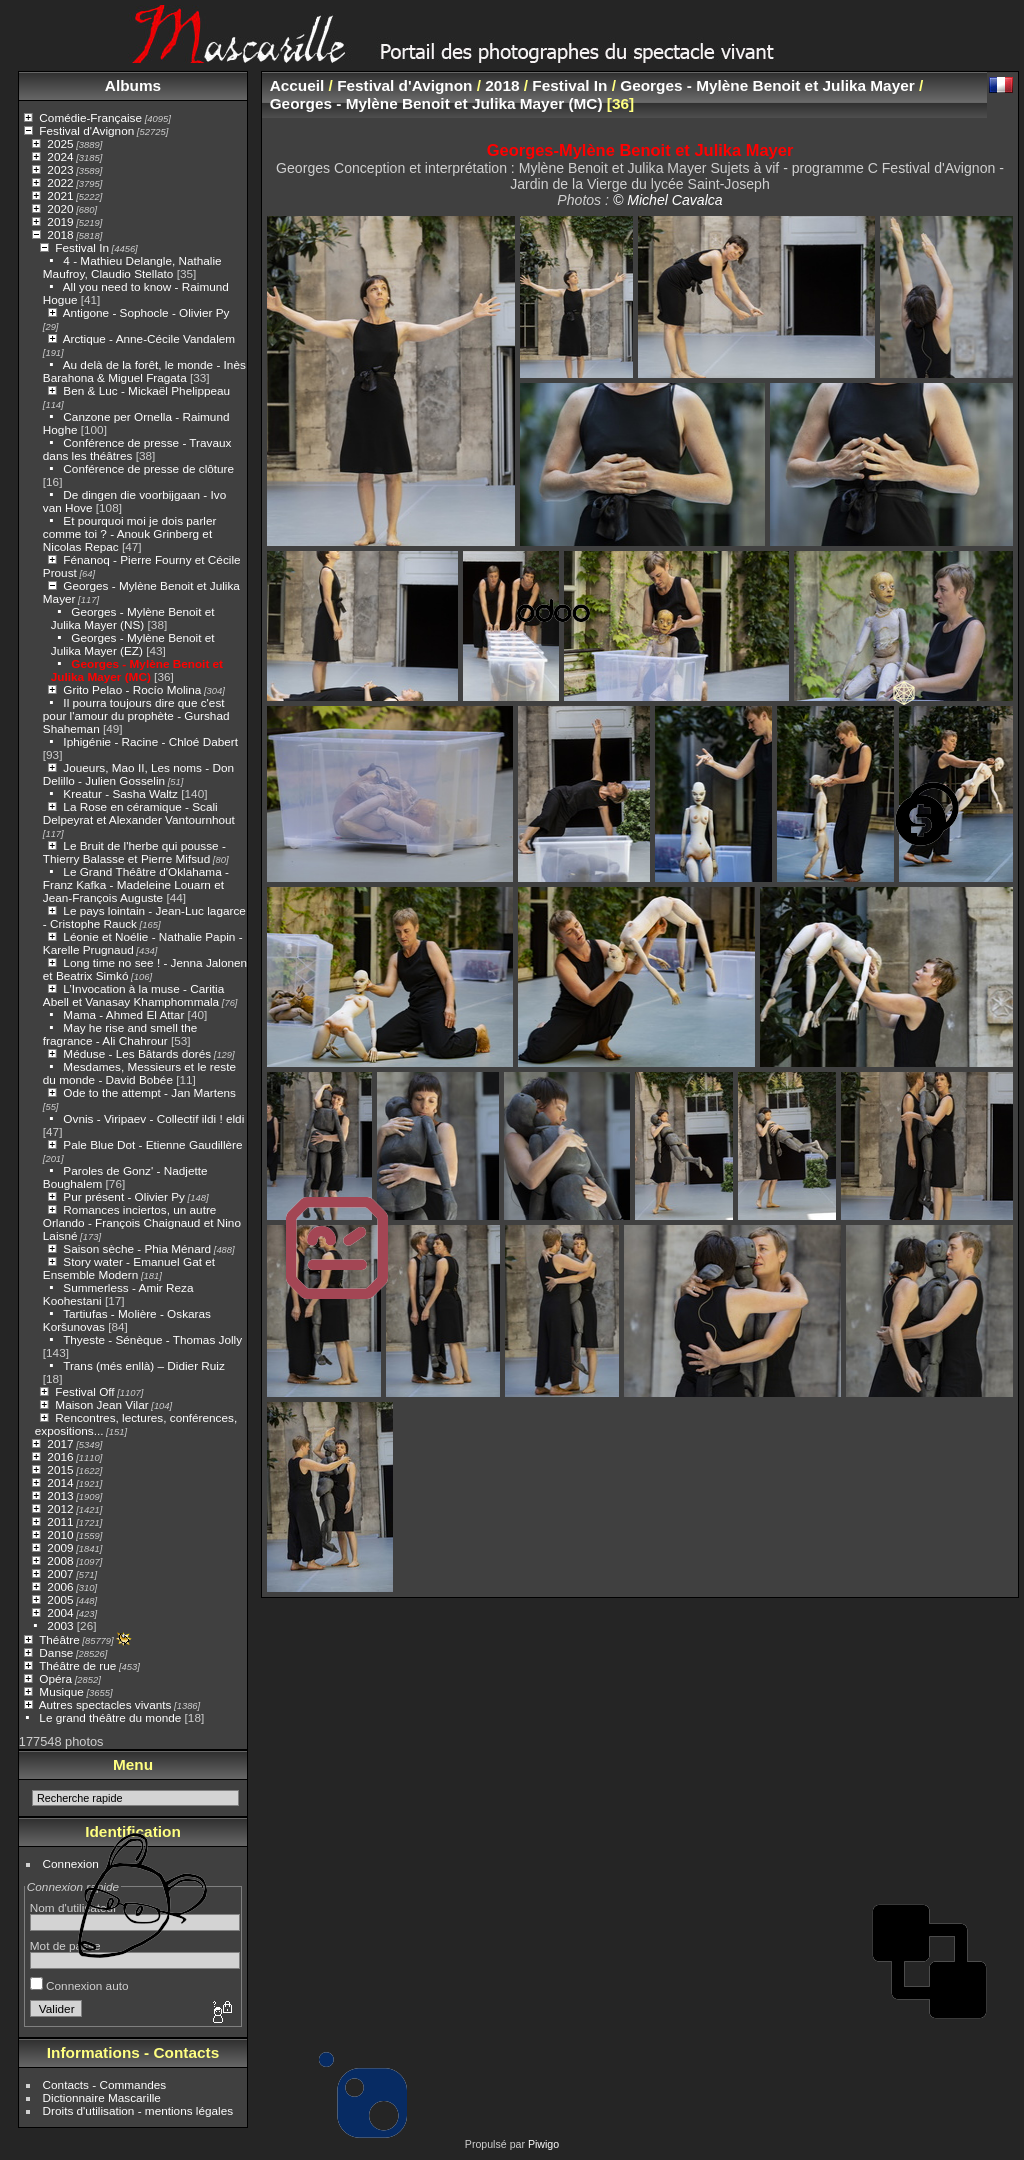  I want to click on nuget package manager logo, so click(363, 2095).